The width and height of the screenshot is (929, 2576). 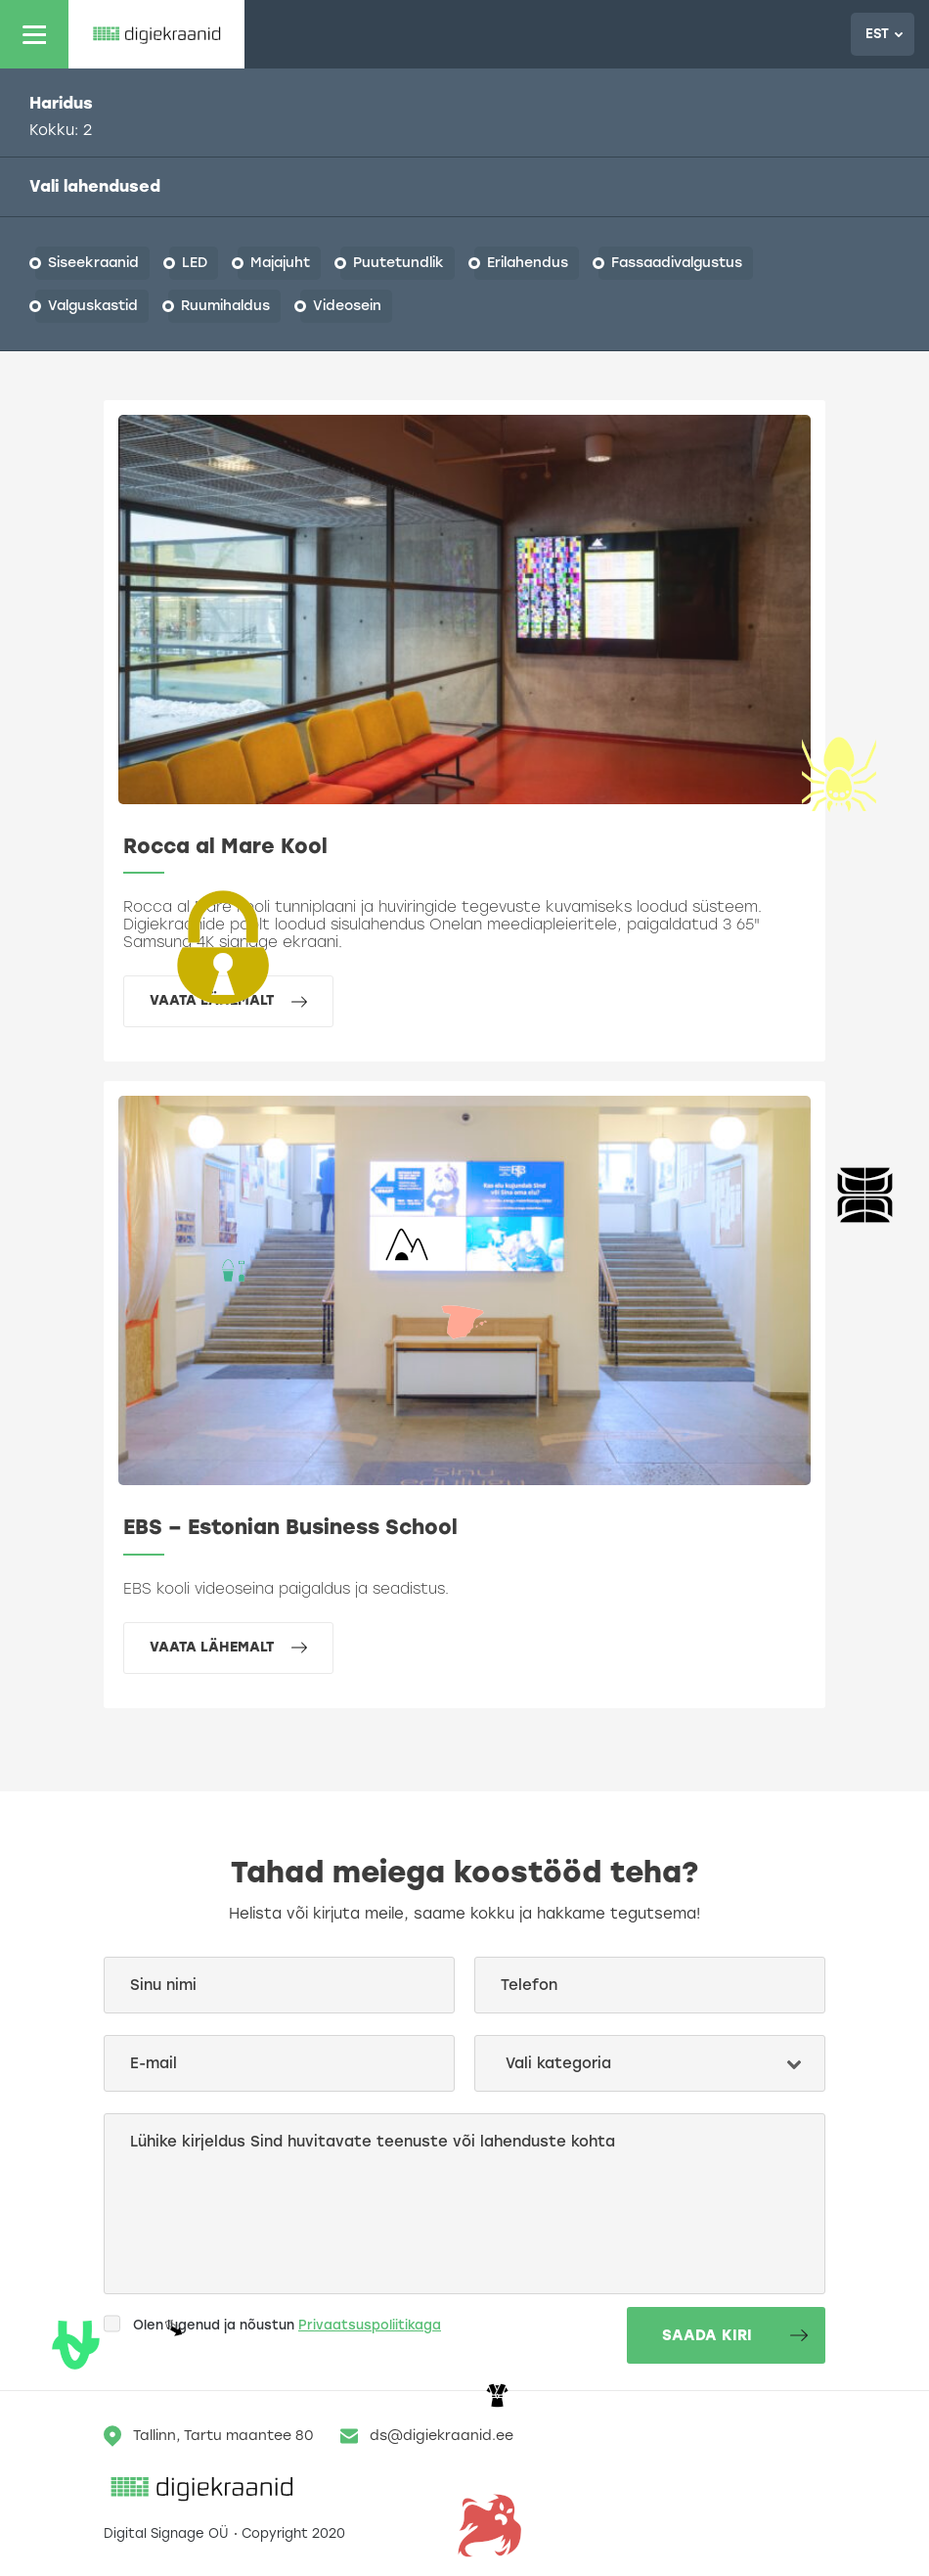 What do you see at coordinates (407, 1245) in the screenshot?
I see `explore cave or dungeon location` at bounding box center [407, 1245].